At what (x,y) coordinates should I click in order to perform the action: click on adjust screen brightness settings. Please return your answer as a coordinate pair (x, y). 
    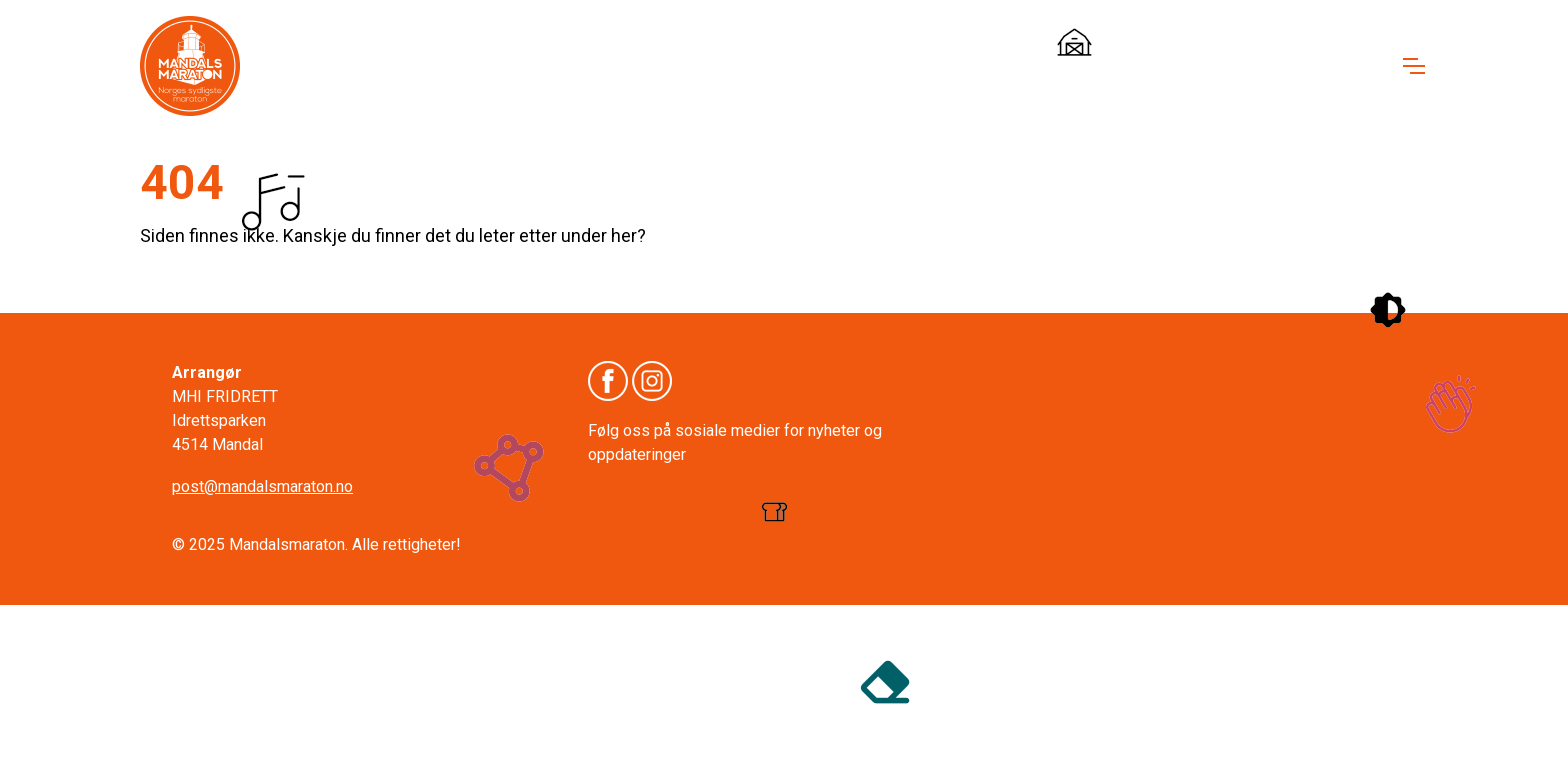
    Looking at the image, I should click on (1388, 310).